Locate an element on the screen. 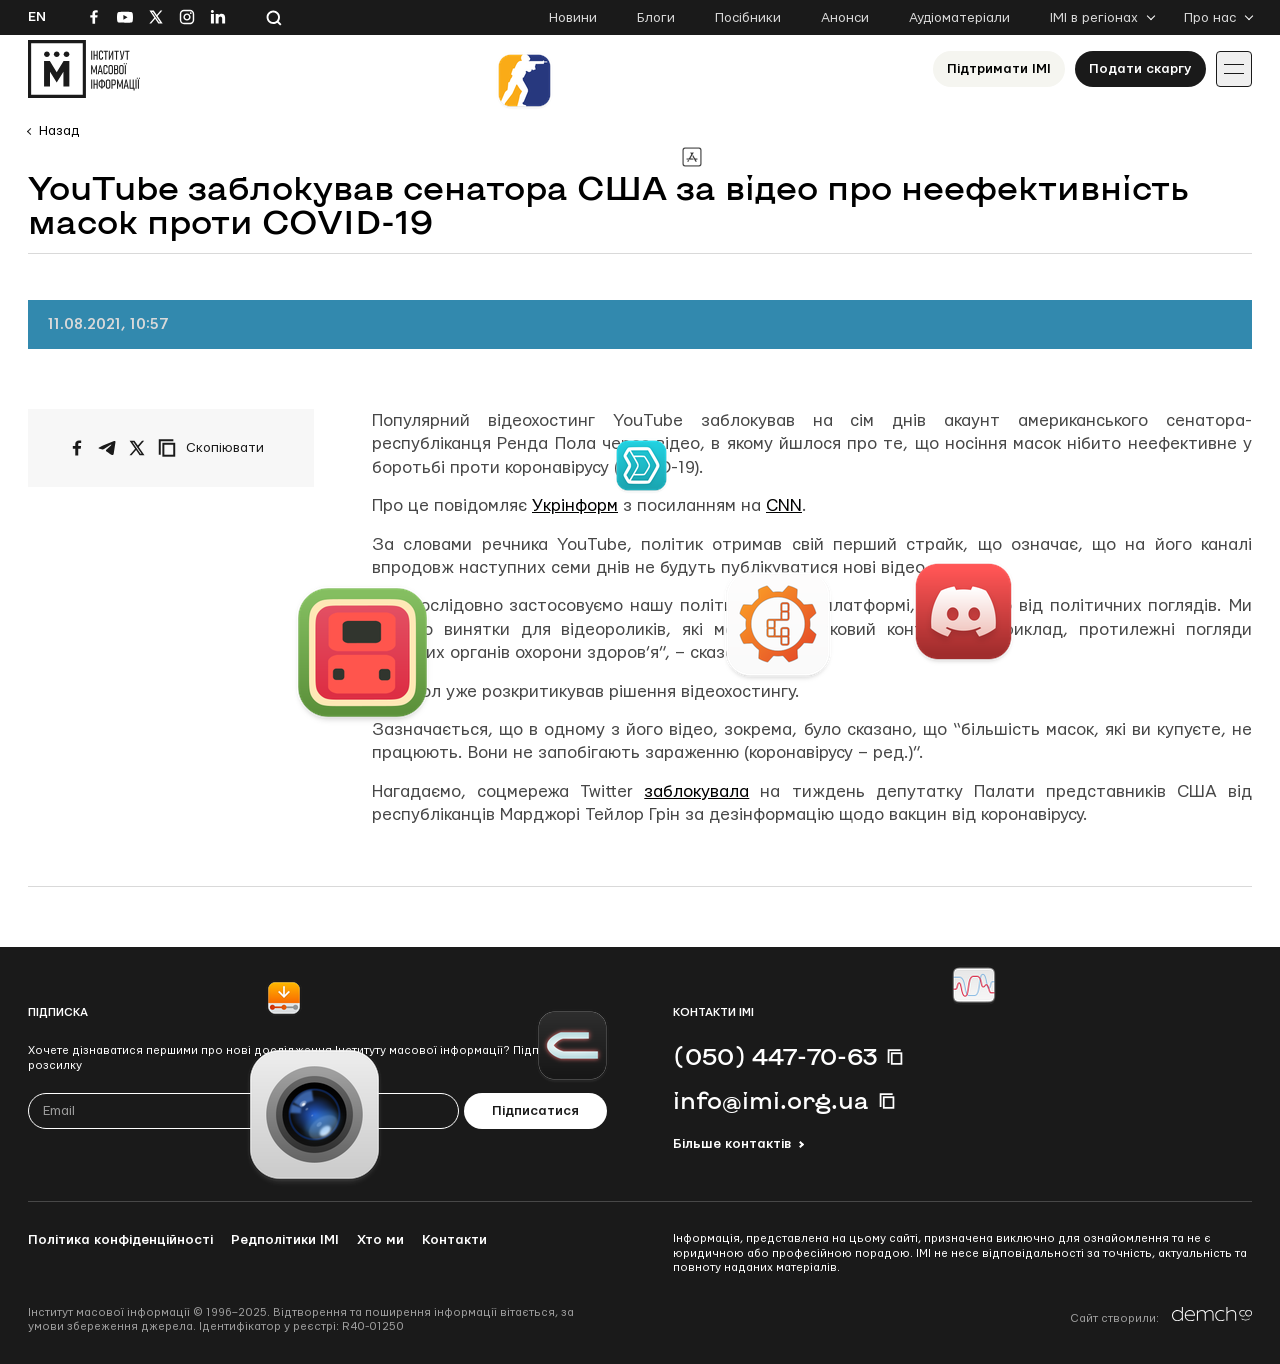 The width and height of the screenshot is (1280, 1364). open power statistics and battery usage details is located at coordinates (974, 985).